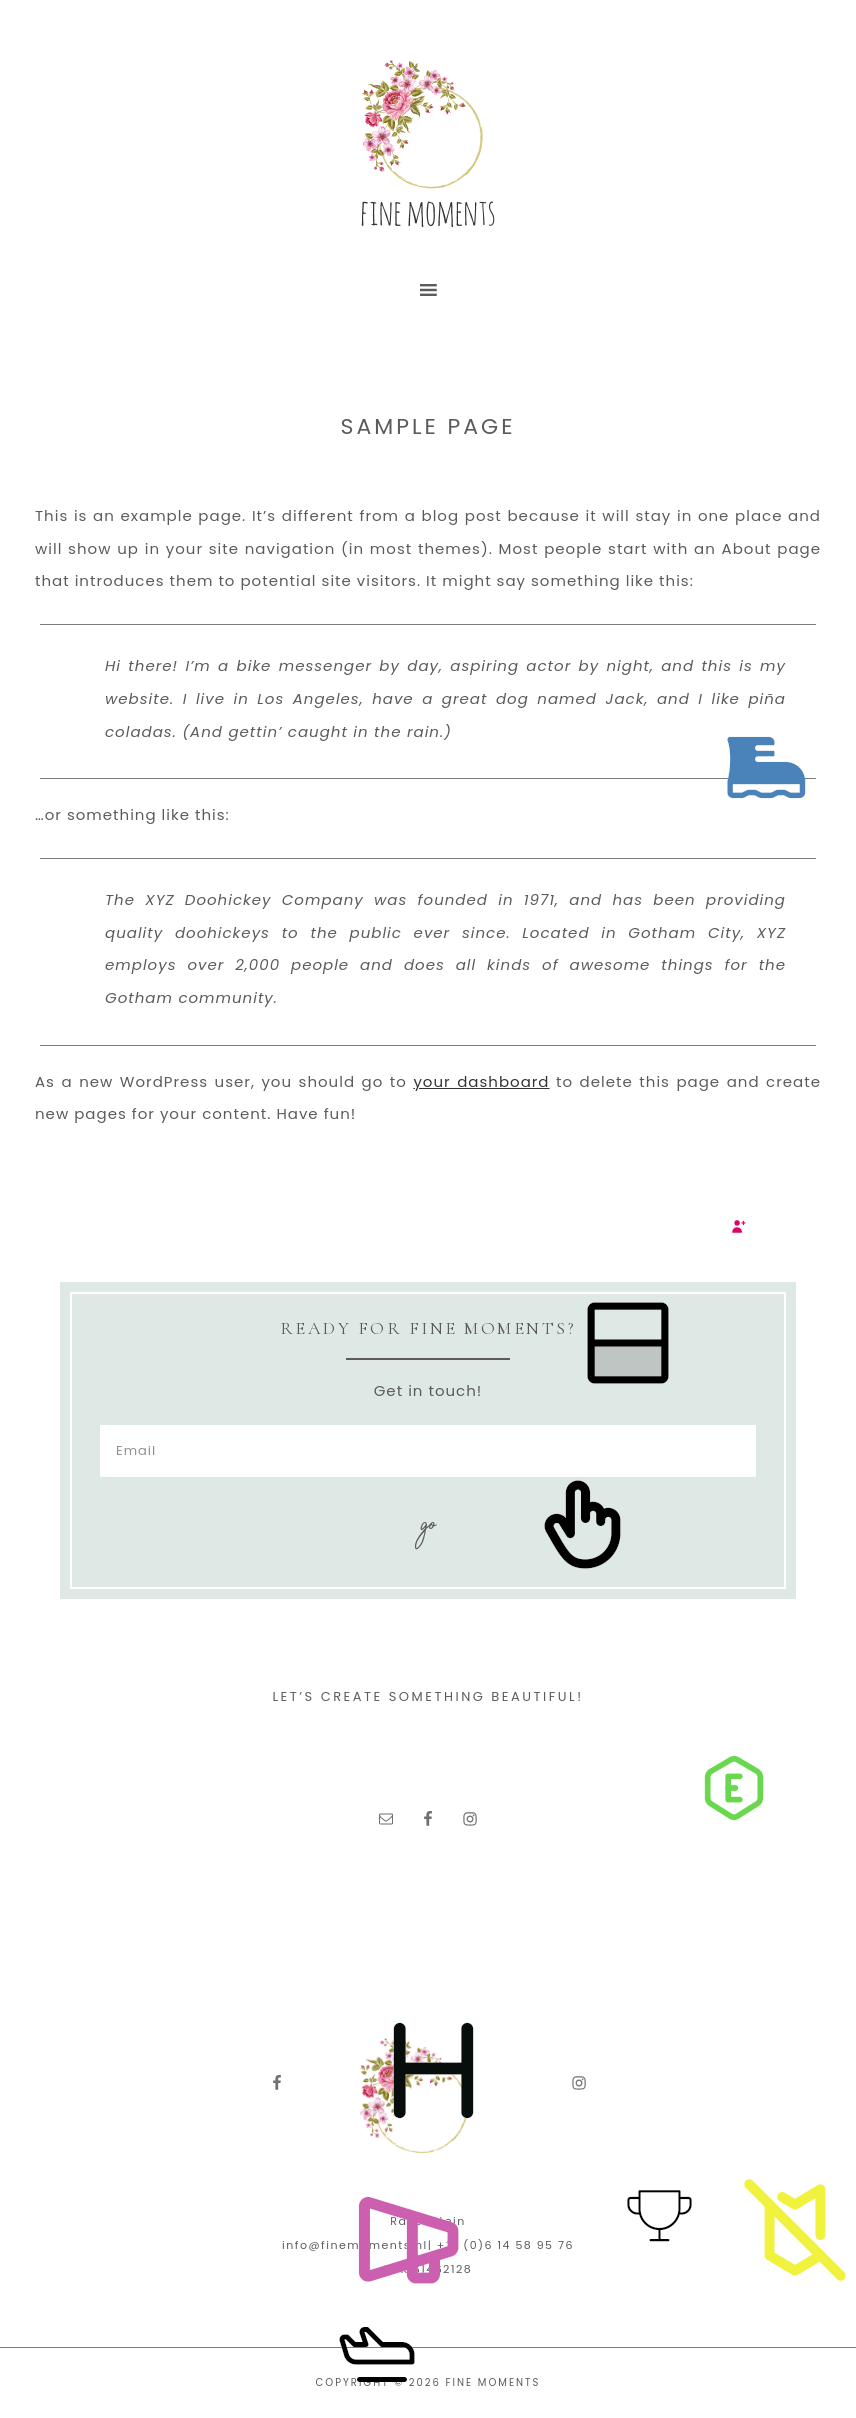  I want to click on app icon or logo featuring the letter E, so click(734, 1788).